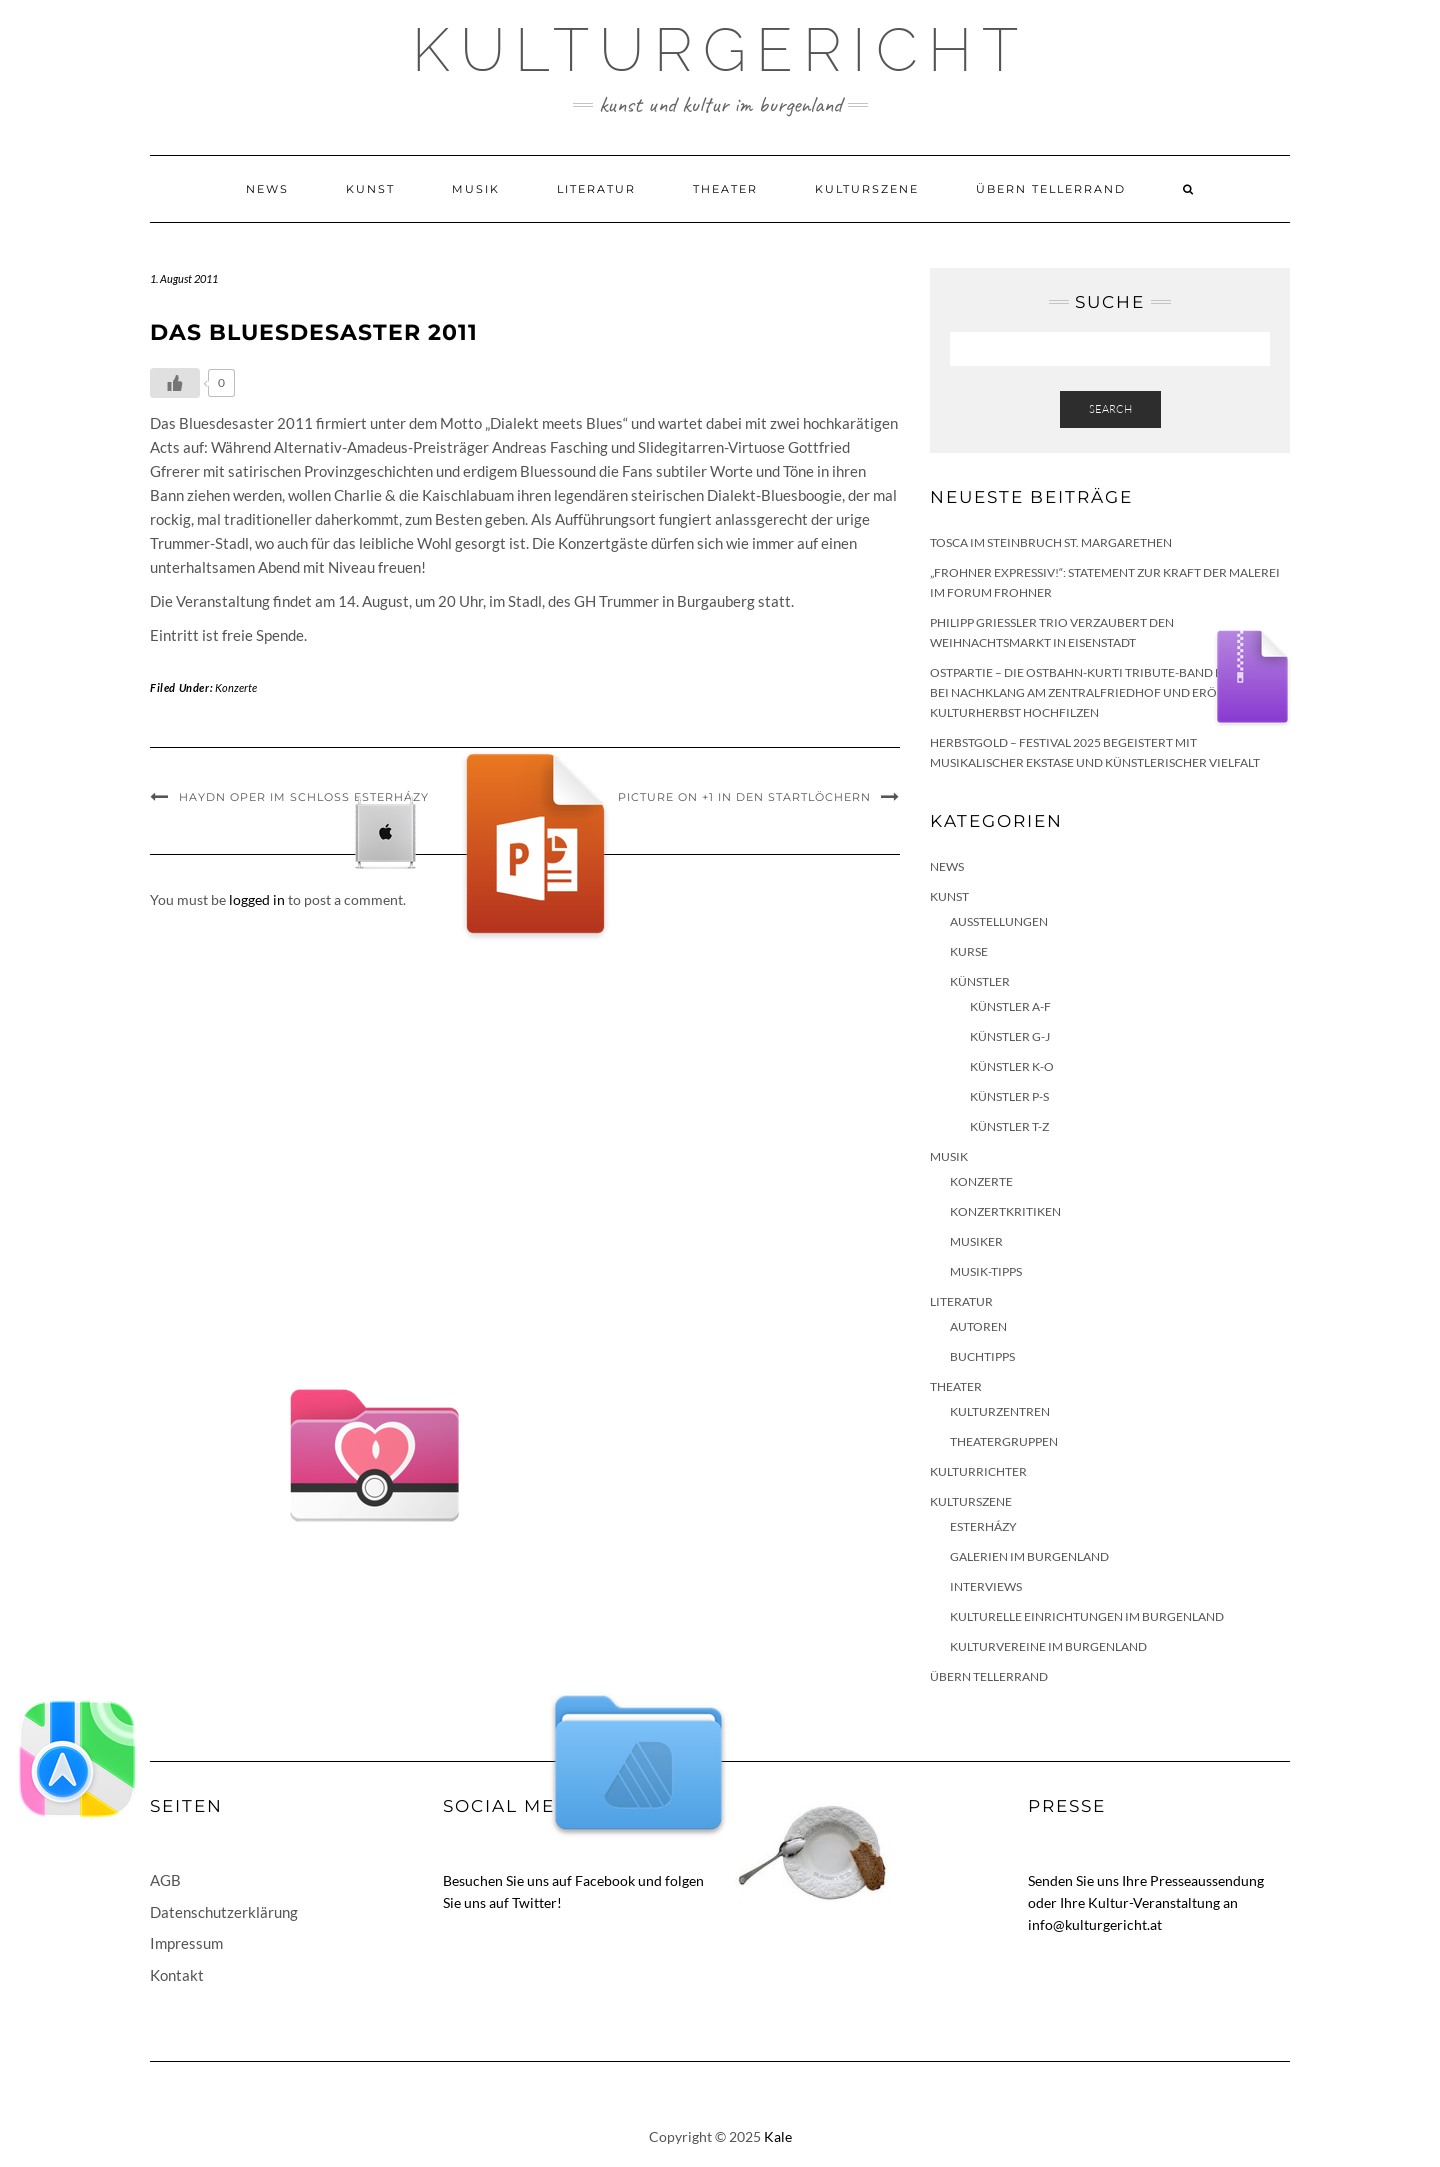 This screenshot has height=2167, width=1440. Describe the element at coordinates (535, 843) in the screenshot. I see `powerpoint template file with macros enabled` at that location.